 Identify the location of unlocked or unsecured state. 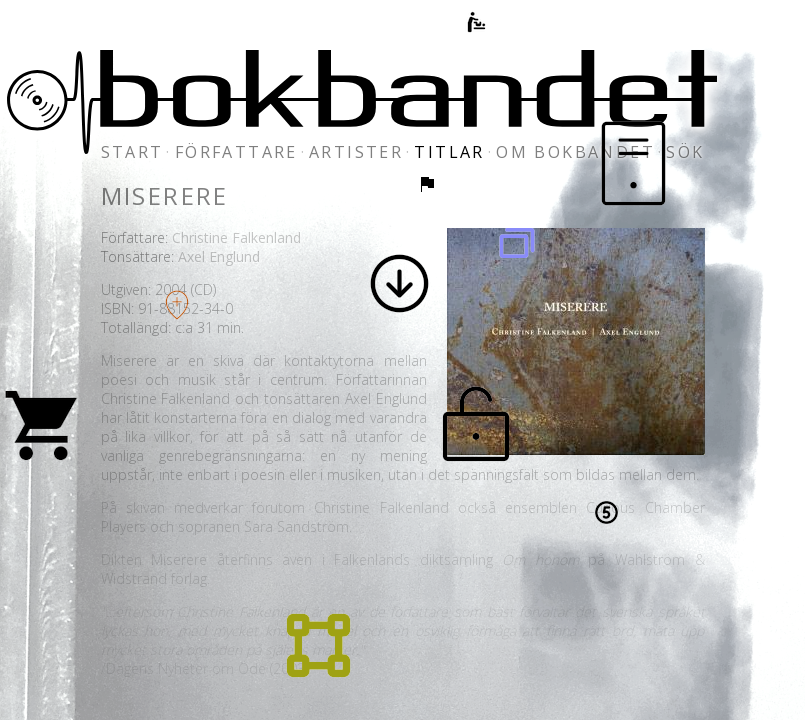
(476, 428).